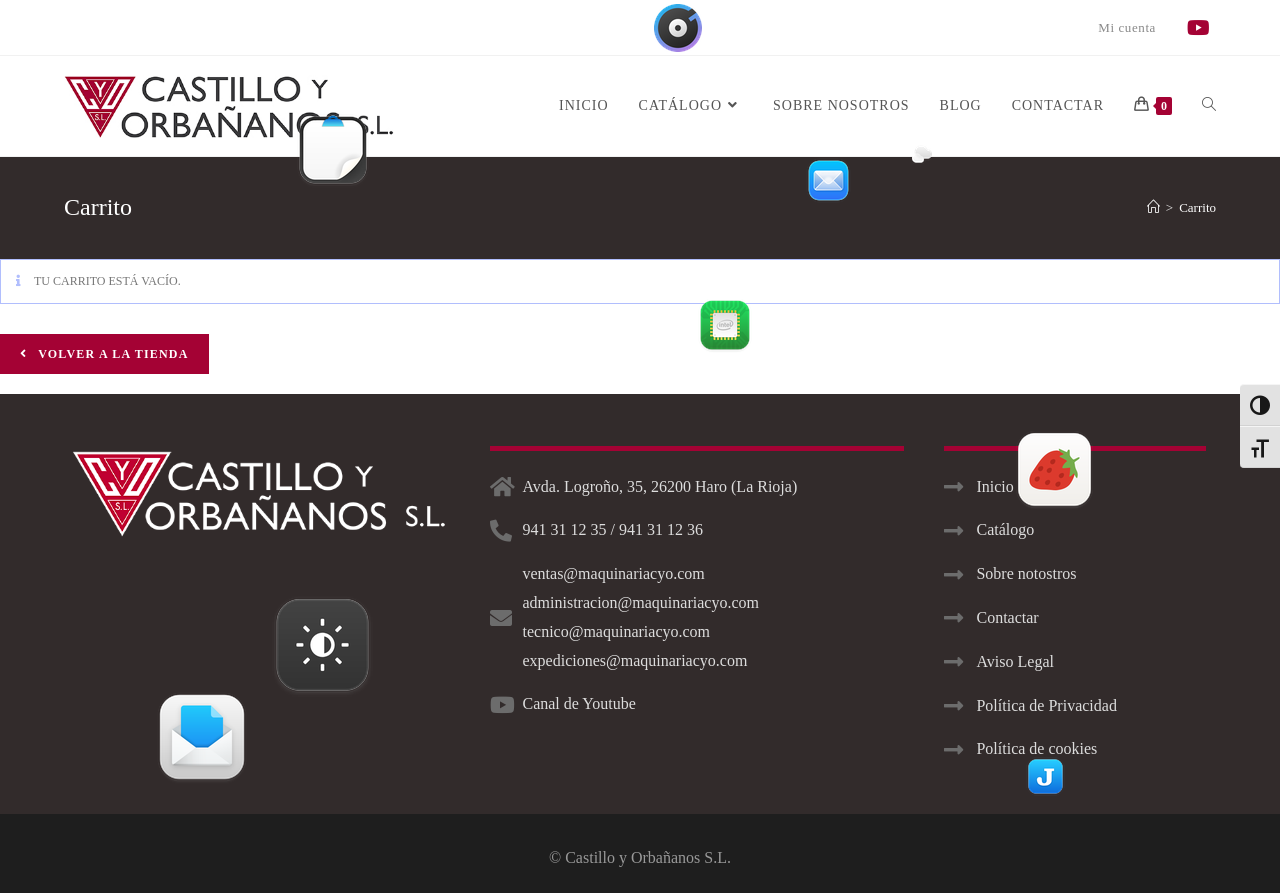  I want to click on indicates cloudy weather conditions, so click(922, 154).